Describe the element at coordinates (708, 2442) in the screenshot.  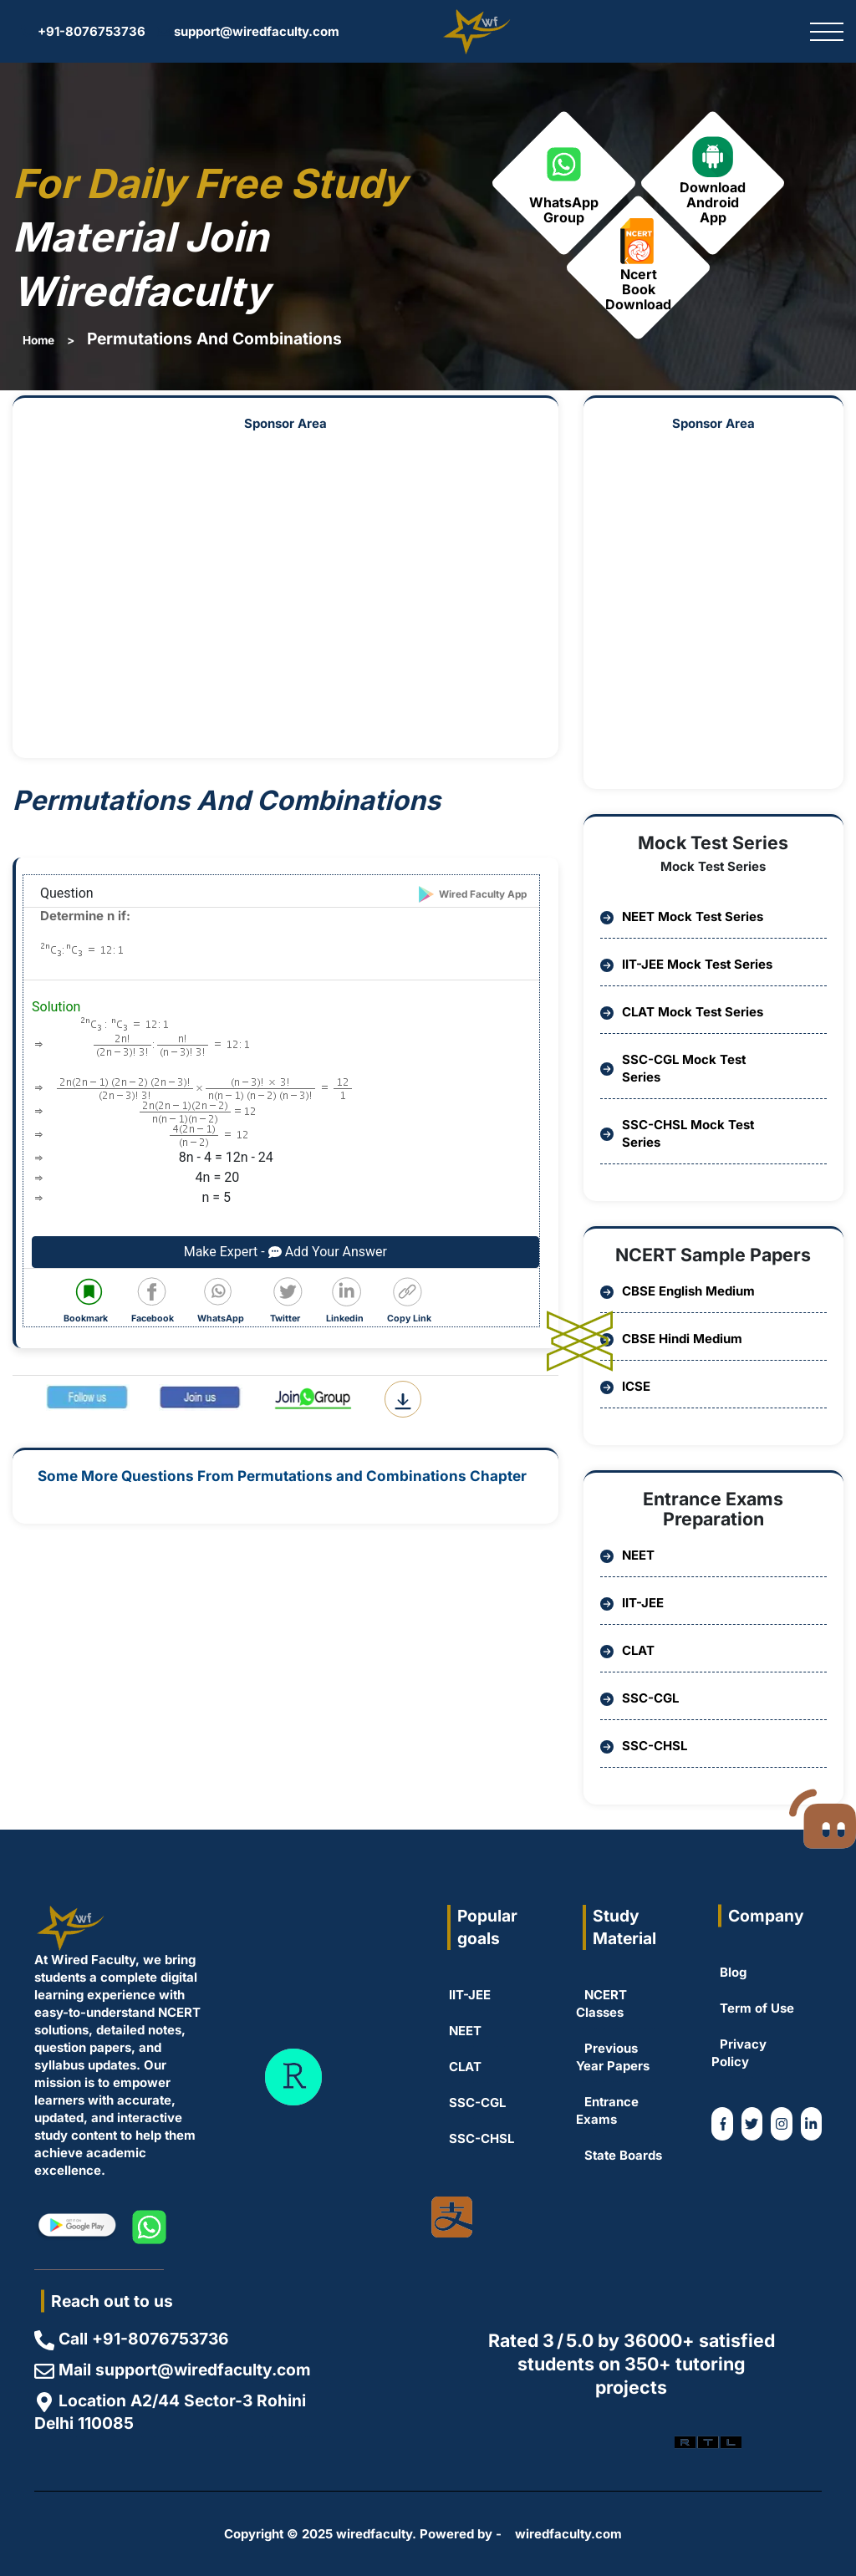
I see `RTL media company logo` at that location.